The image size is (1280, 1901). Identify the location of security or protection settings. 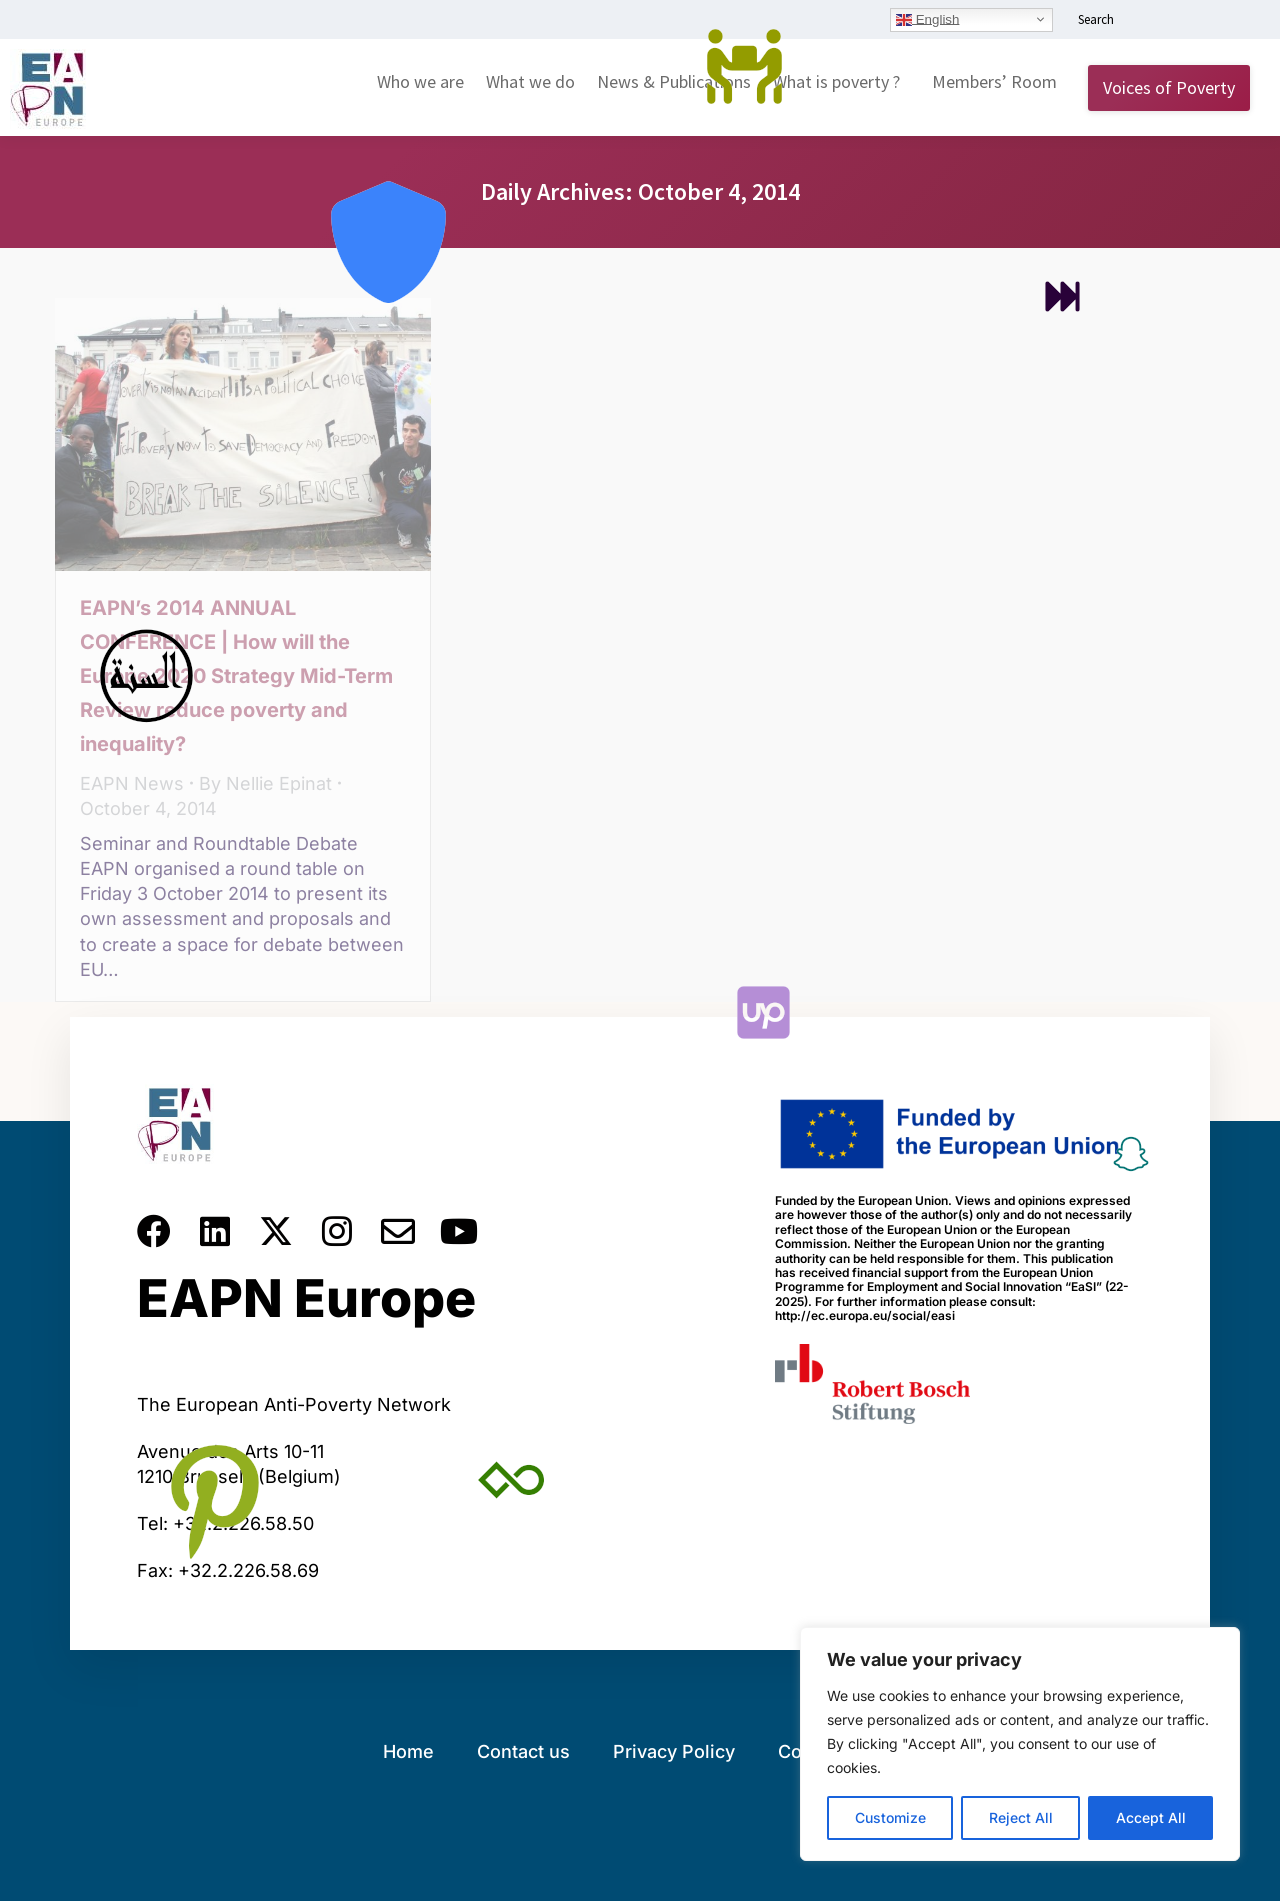
(388, 242).